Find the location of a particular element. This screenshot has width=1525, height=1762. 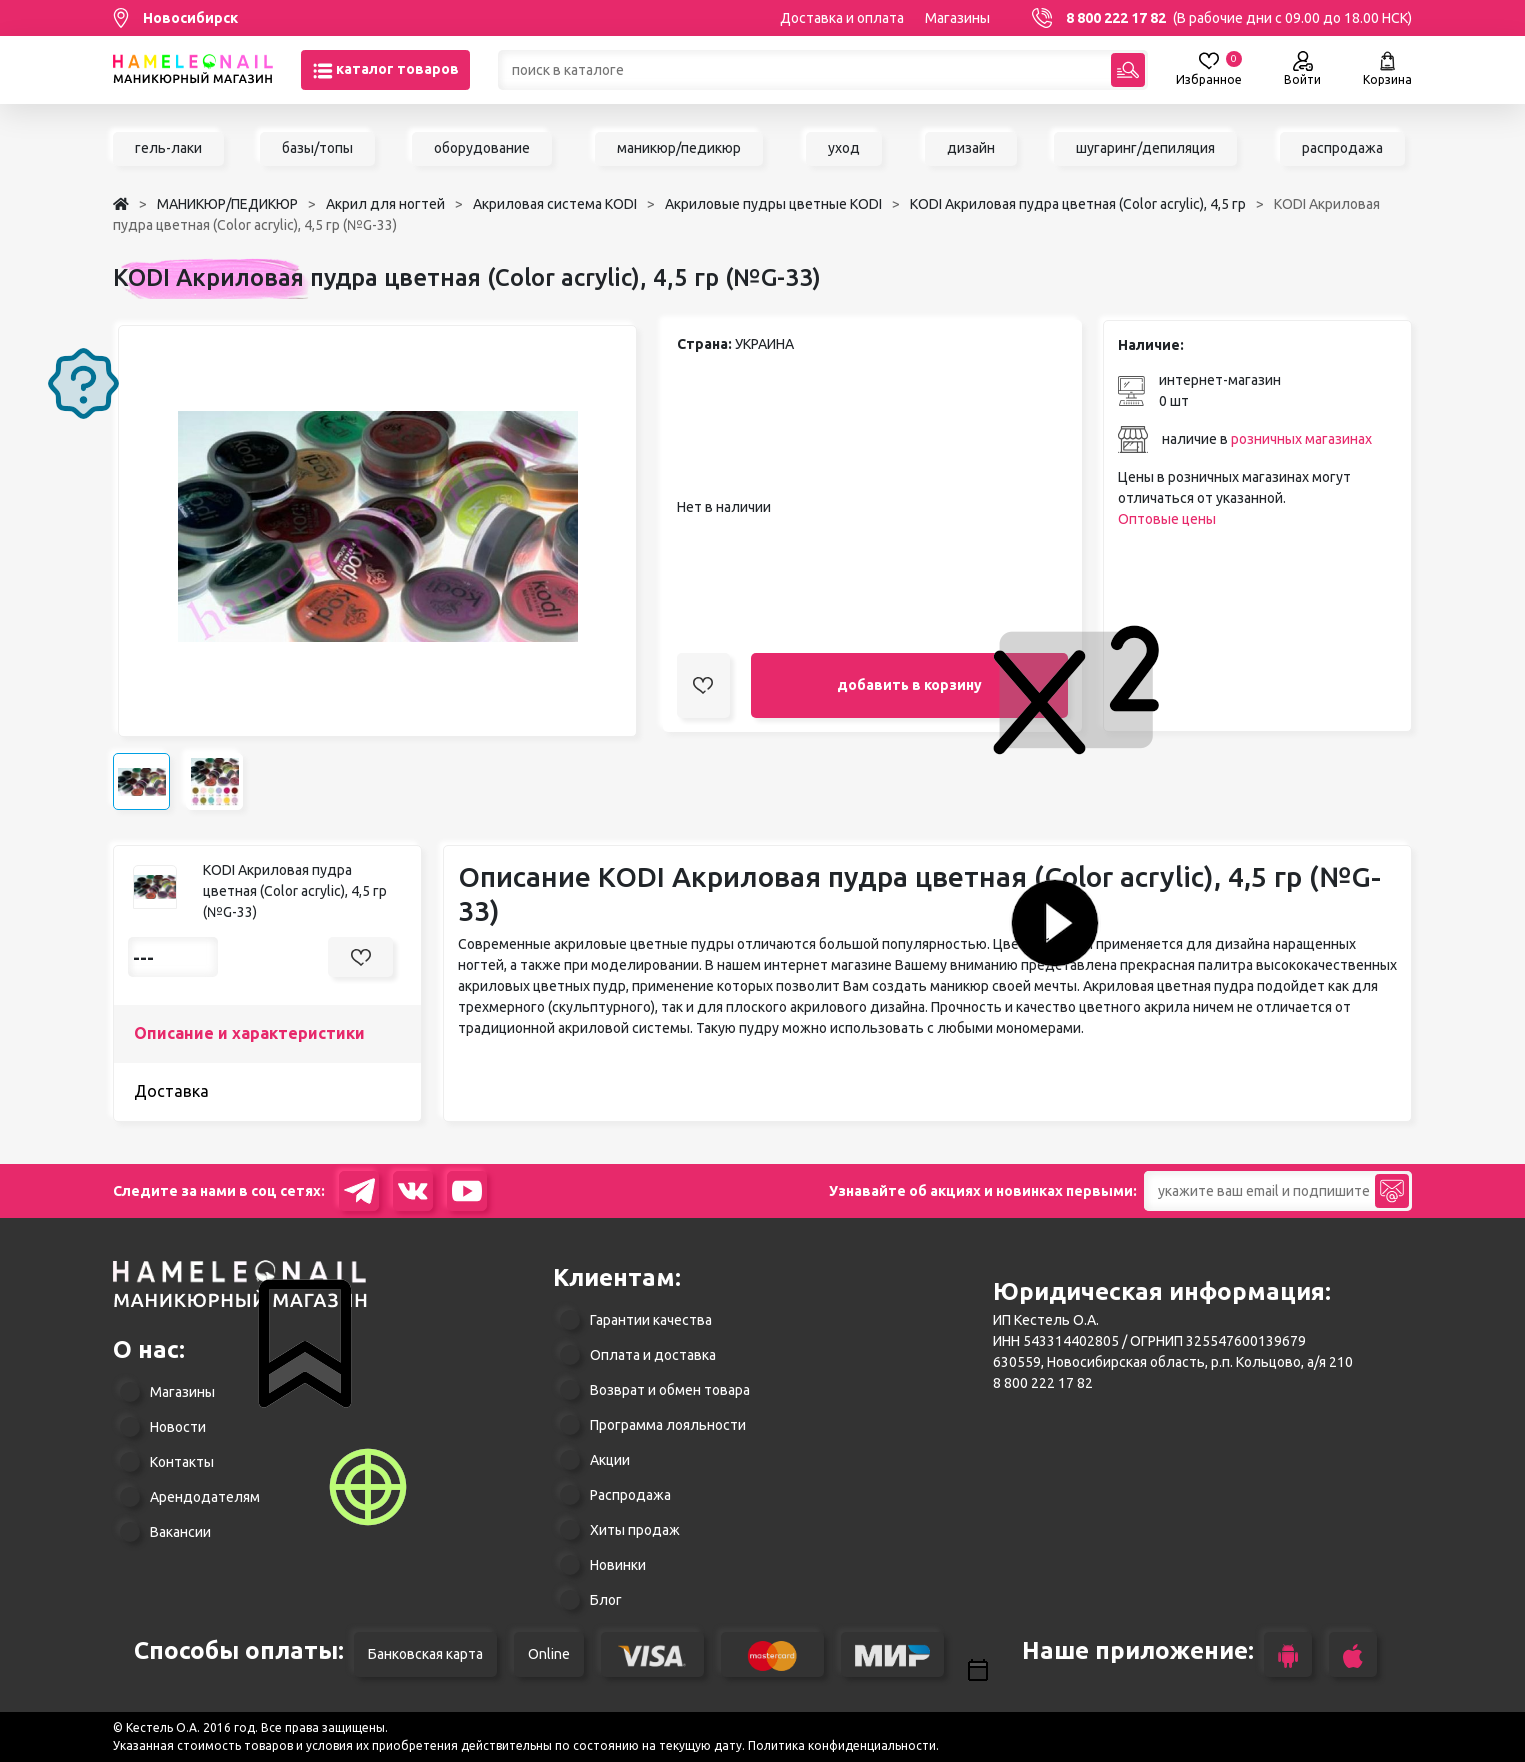

access frequently asked questions or help center is located at coordinates (83, 383).